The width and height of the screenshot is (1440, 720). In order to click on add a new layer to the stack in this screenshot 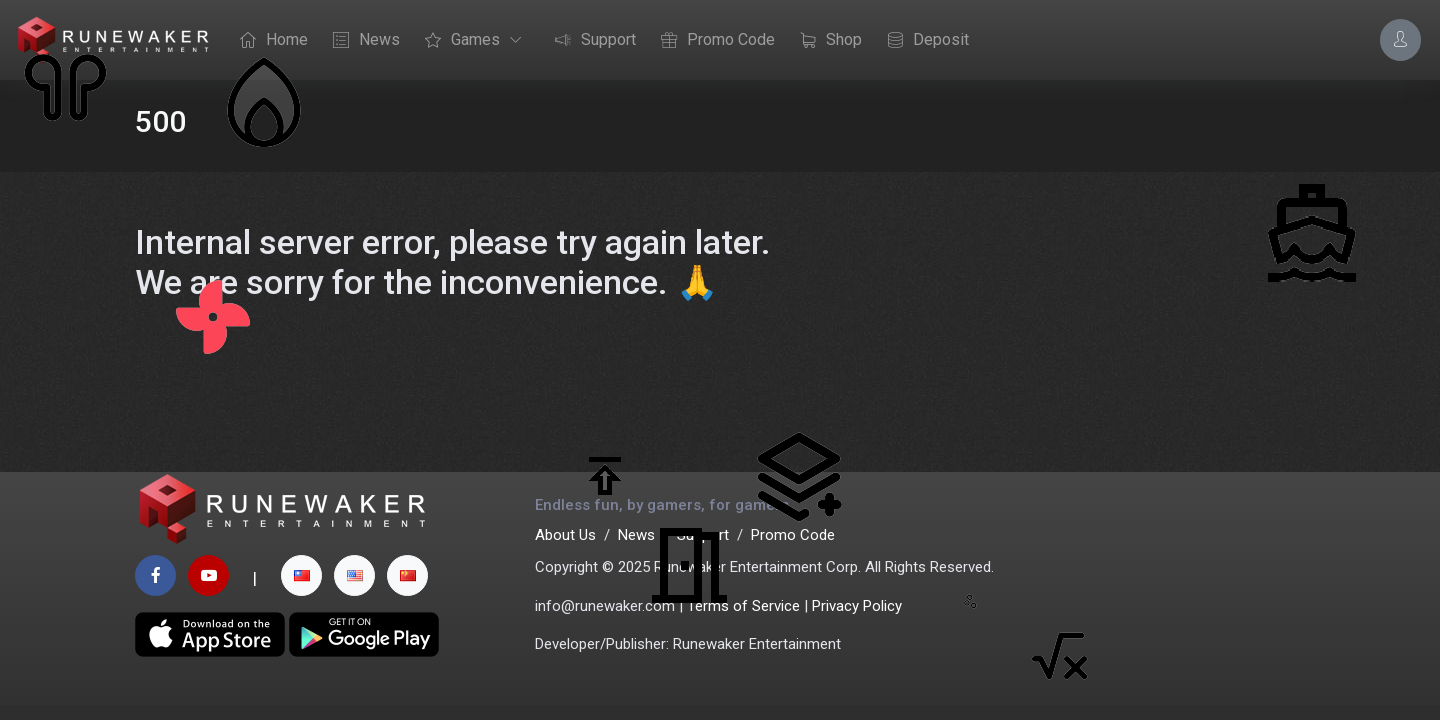, I will do `click(799, 477)`.